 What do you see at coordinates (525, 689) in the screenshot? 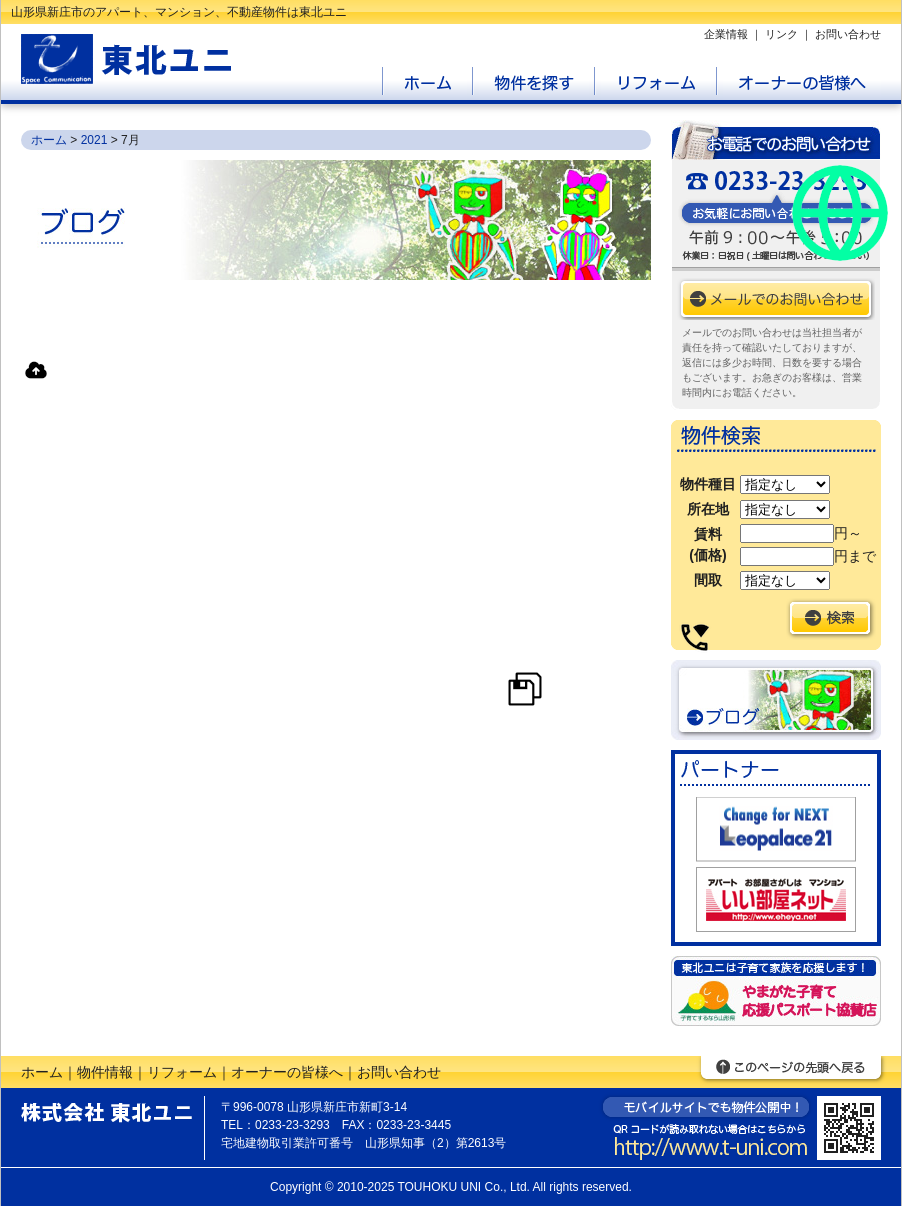
I see `save all open files at once` at bounding box center [525, 689].